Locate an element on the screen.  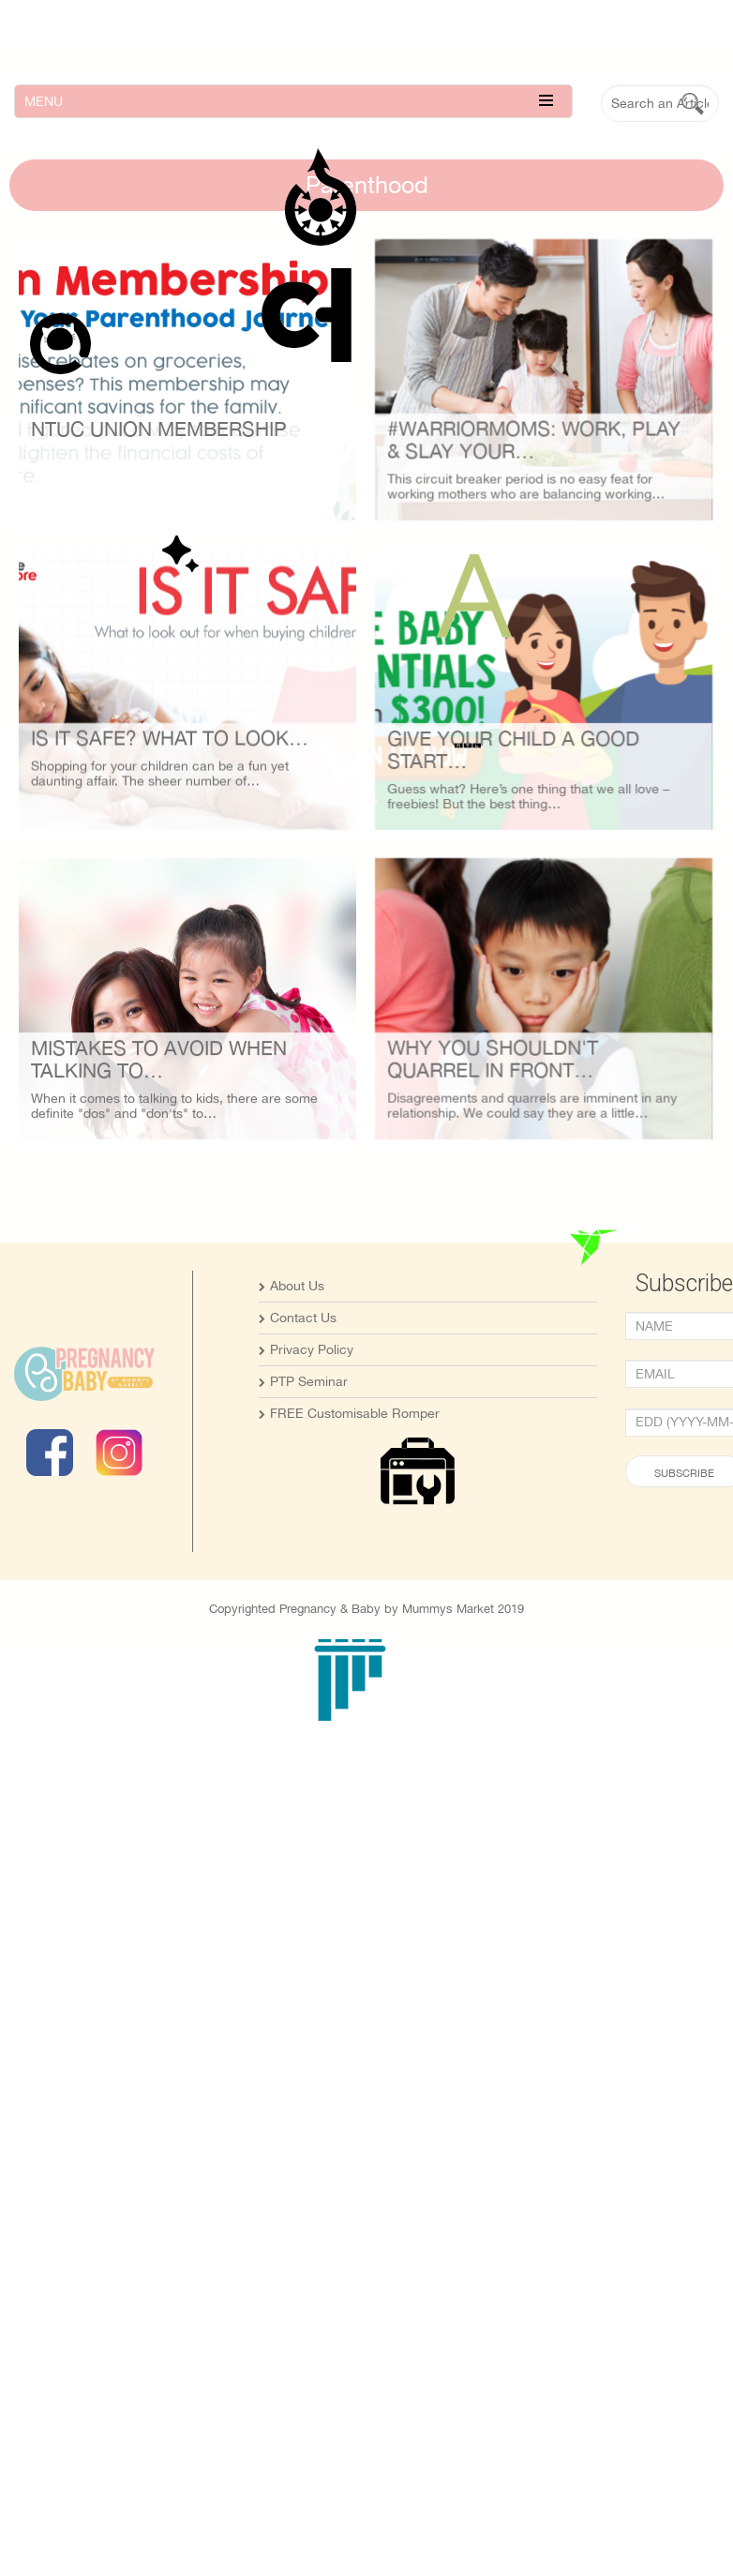
visit wikimedia commons is located at coordinates (321, 197).